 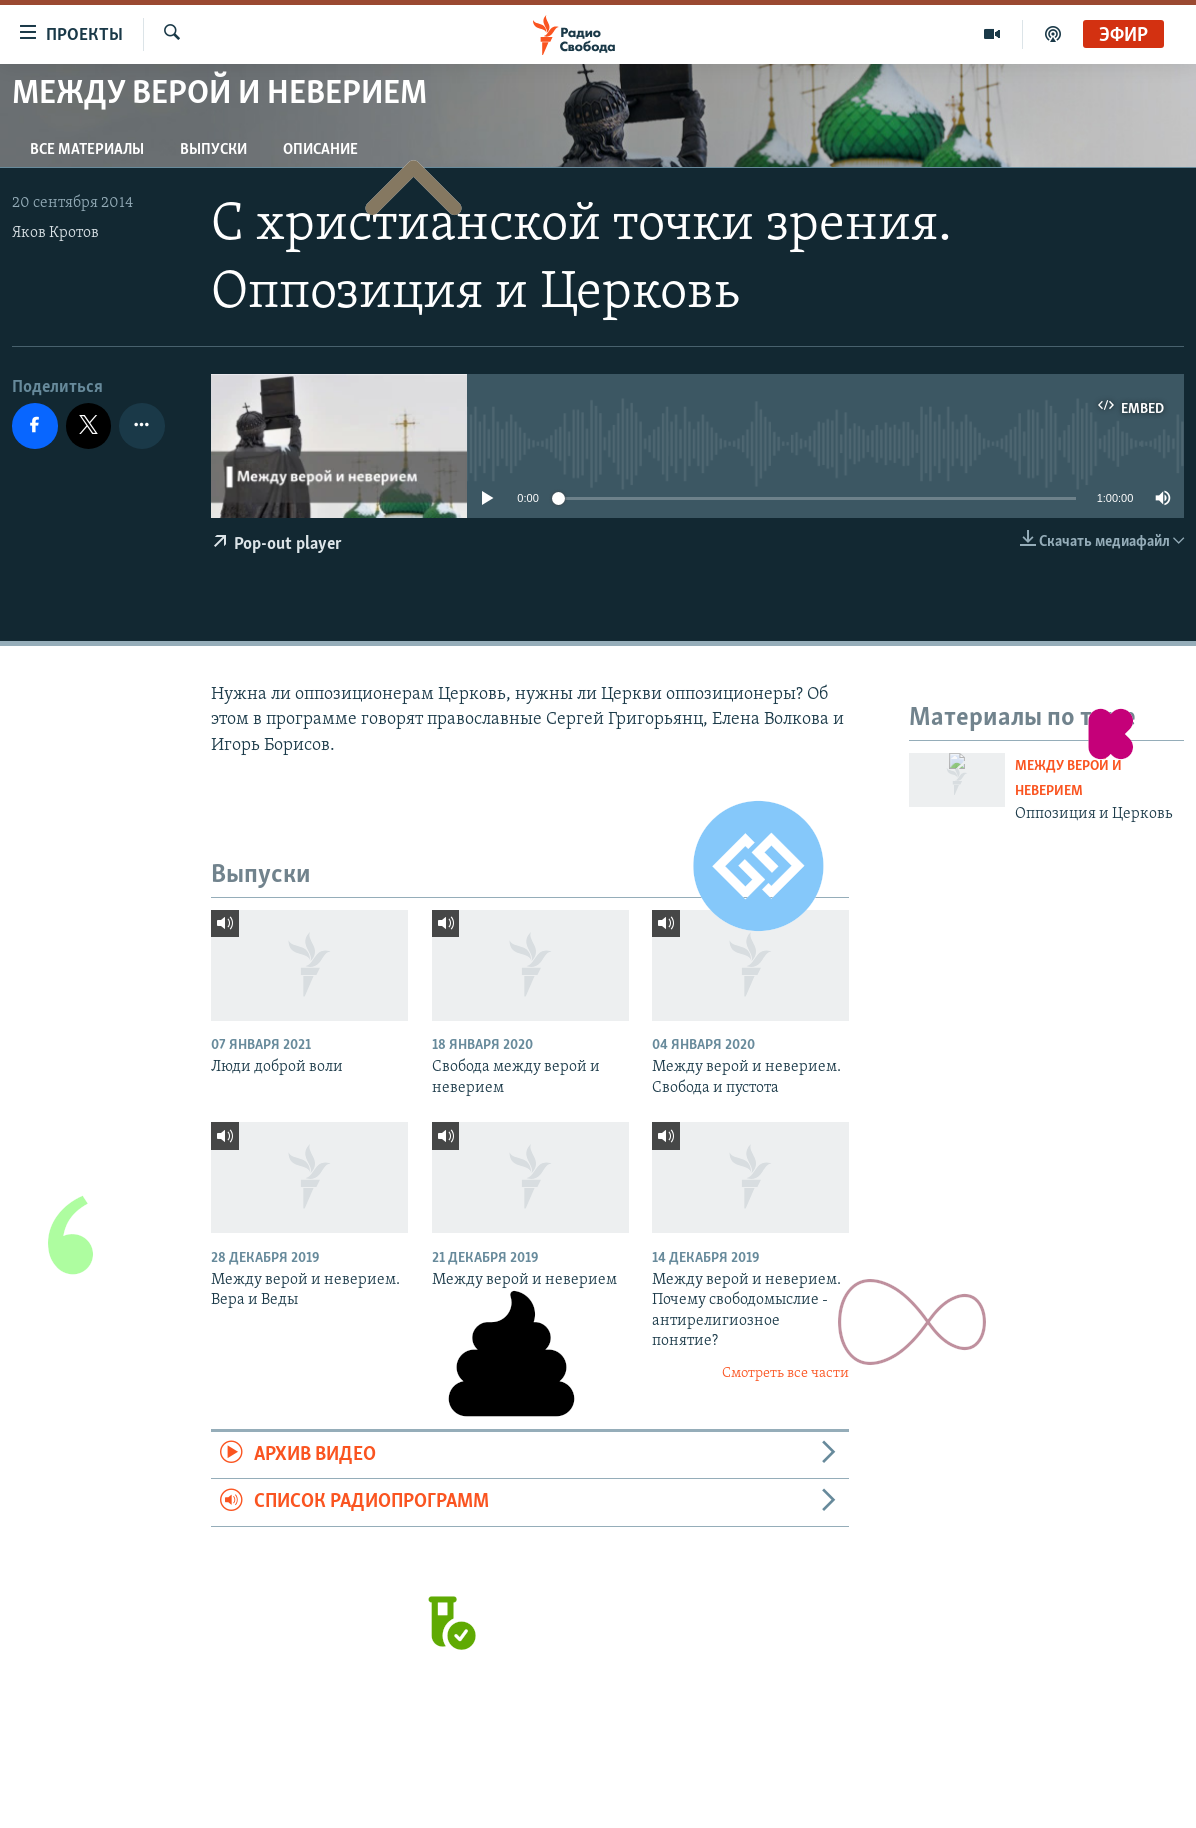 What do you see at coordinates (758, 866) in the screenshot?
I see `GG.deals logo` at bounding box center [758, 866].